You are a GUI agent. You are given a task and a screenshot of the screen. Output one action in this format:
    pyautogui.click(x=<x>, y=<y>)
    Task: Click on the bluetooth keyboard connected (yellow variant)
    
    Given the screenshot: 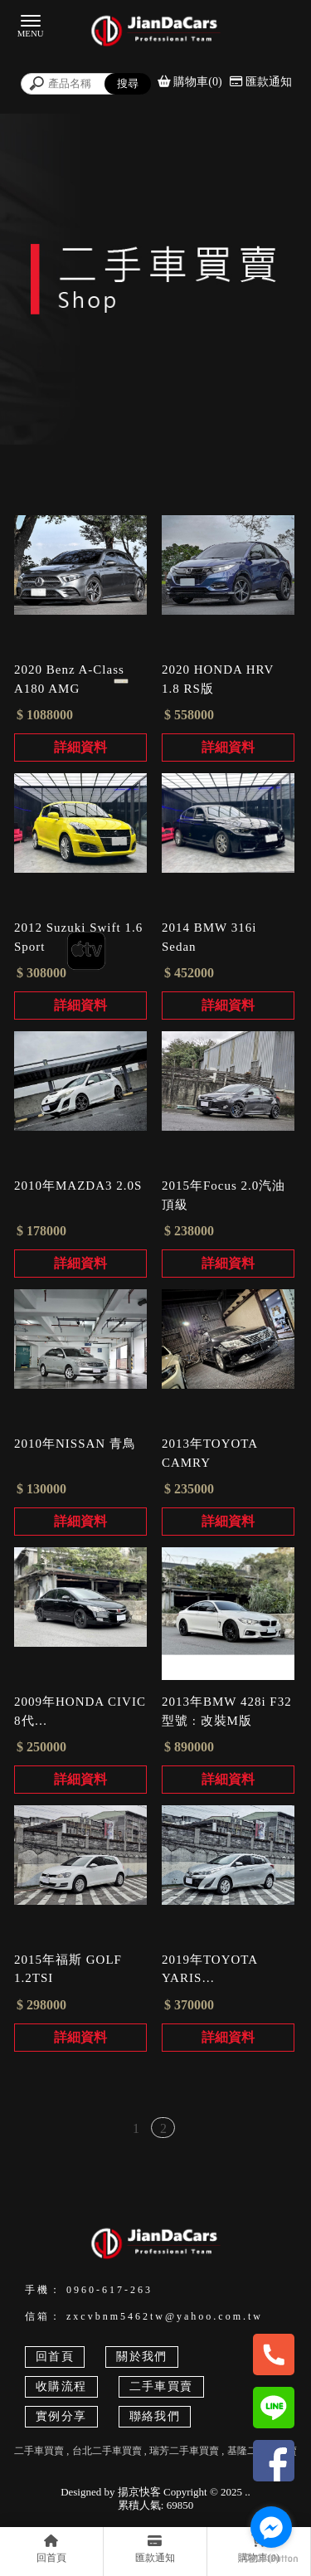 What is the action you would take?
    pyautogui.click(x=121, y=681)
    